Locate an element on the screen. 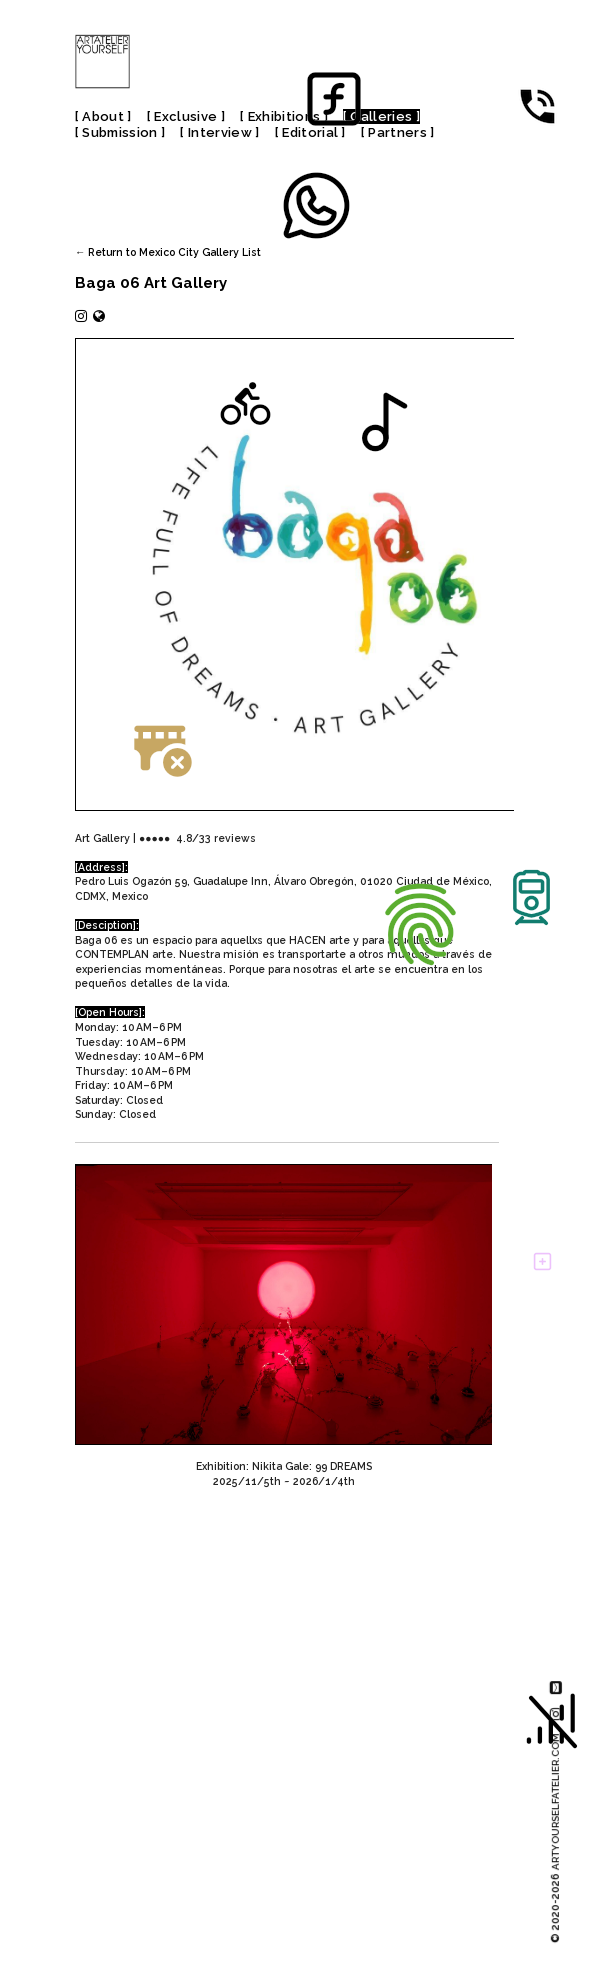 This screenshot has height=1975, width=589. indicates a bridge or crossing is closed or unavailable is located at coordinates (163, 748).